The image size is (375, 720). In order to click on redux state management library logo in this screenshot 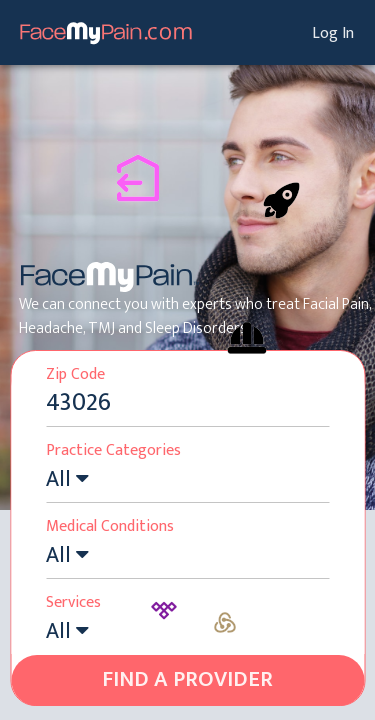, I will do `click(225, 623)`.